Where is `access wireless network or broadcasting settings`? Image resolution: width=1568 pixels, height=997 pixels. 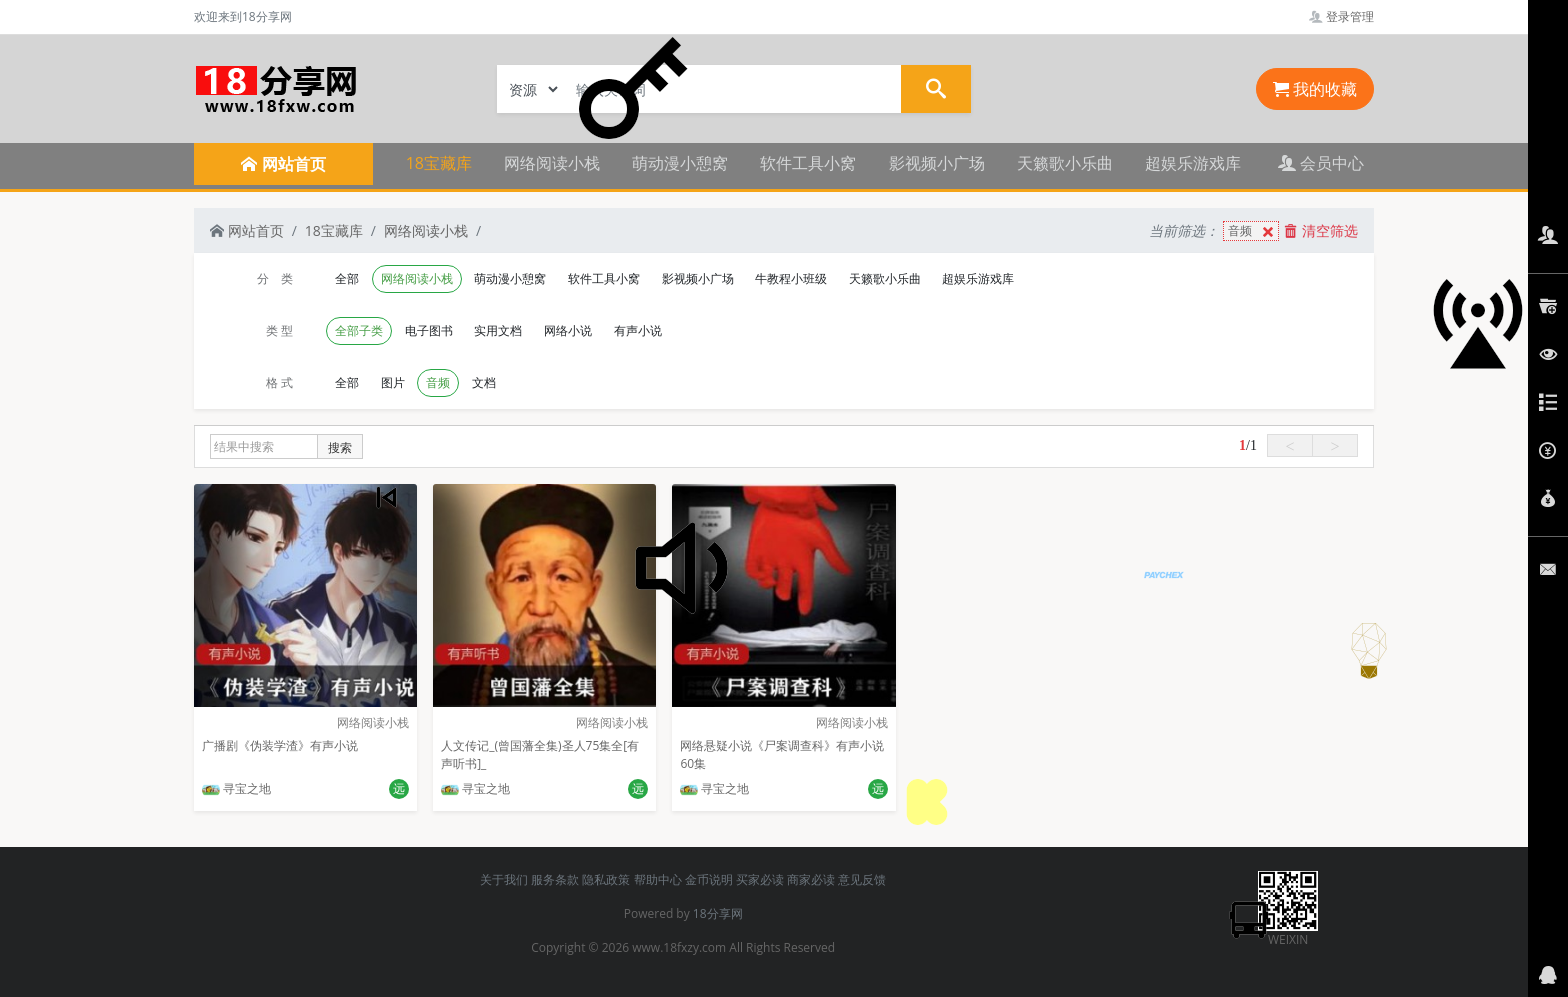
access wireless network or broadcasting settings is located at coordinates (1478, 322).